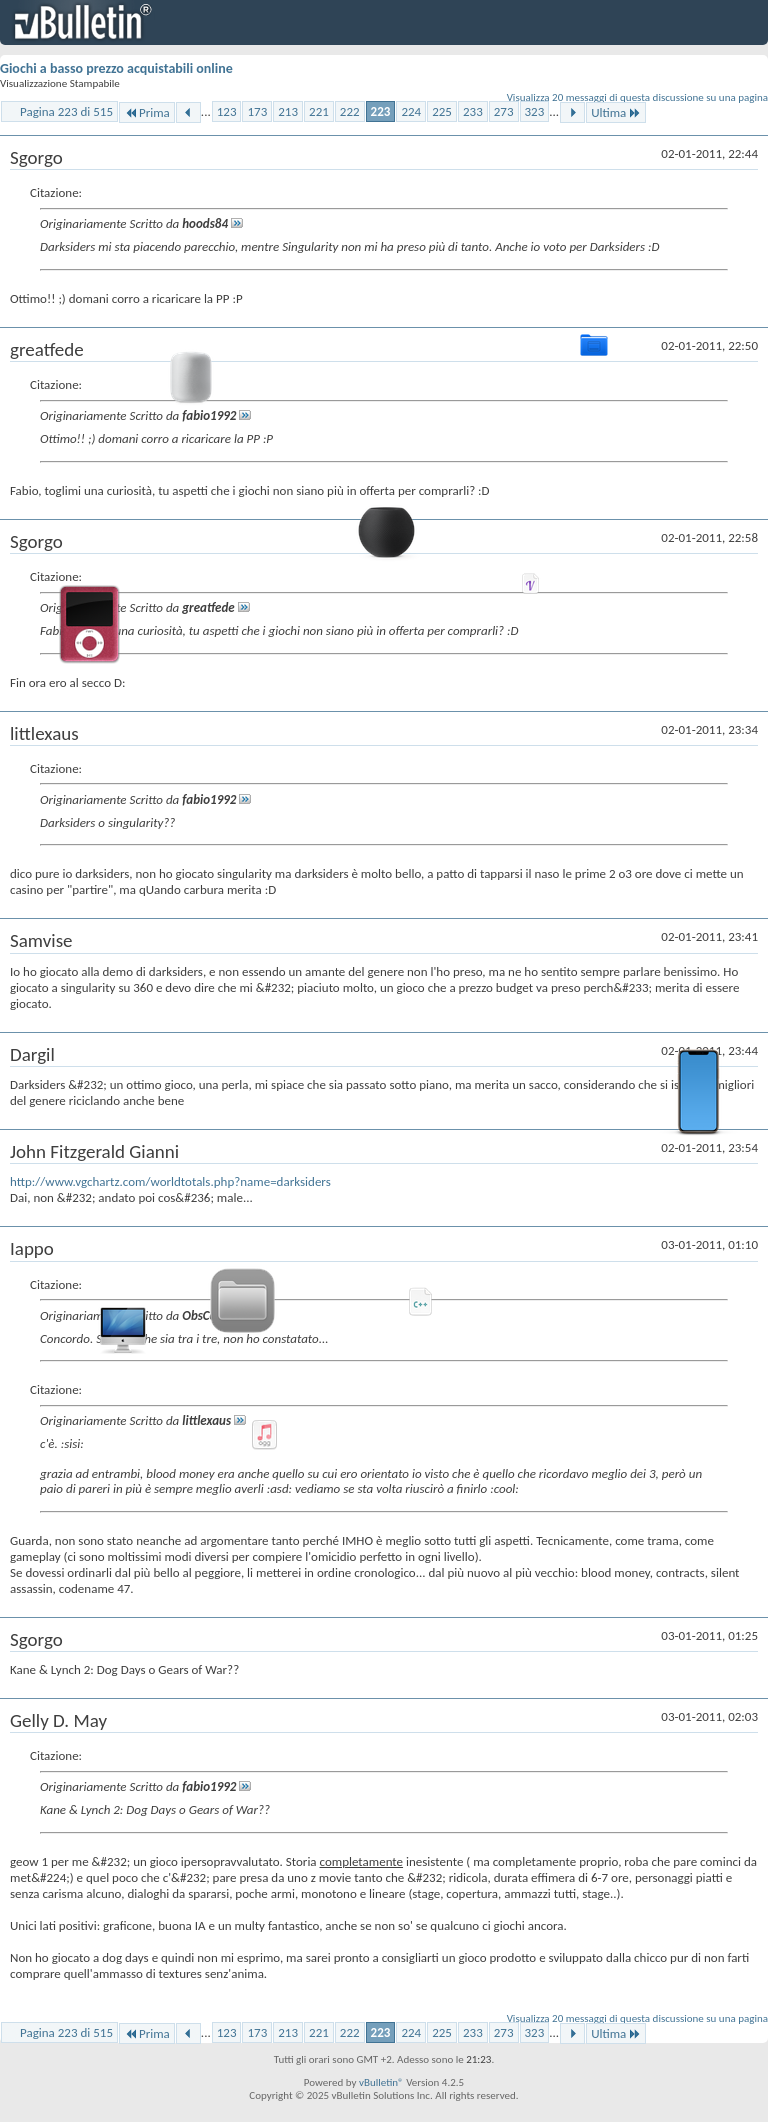  Describe the element at coordinates (191, 378) in the screenshot. I see `apple homepod smart speaker device` at that location.